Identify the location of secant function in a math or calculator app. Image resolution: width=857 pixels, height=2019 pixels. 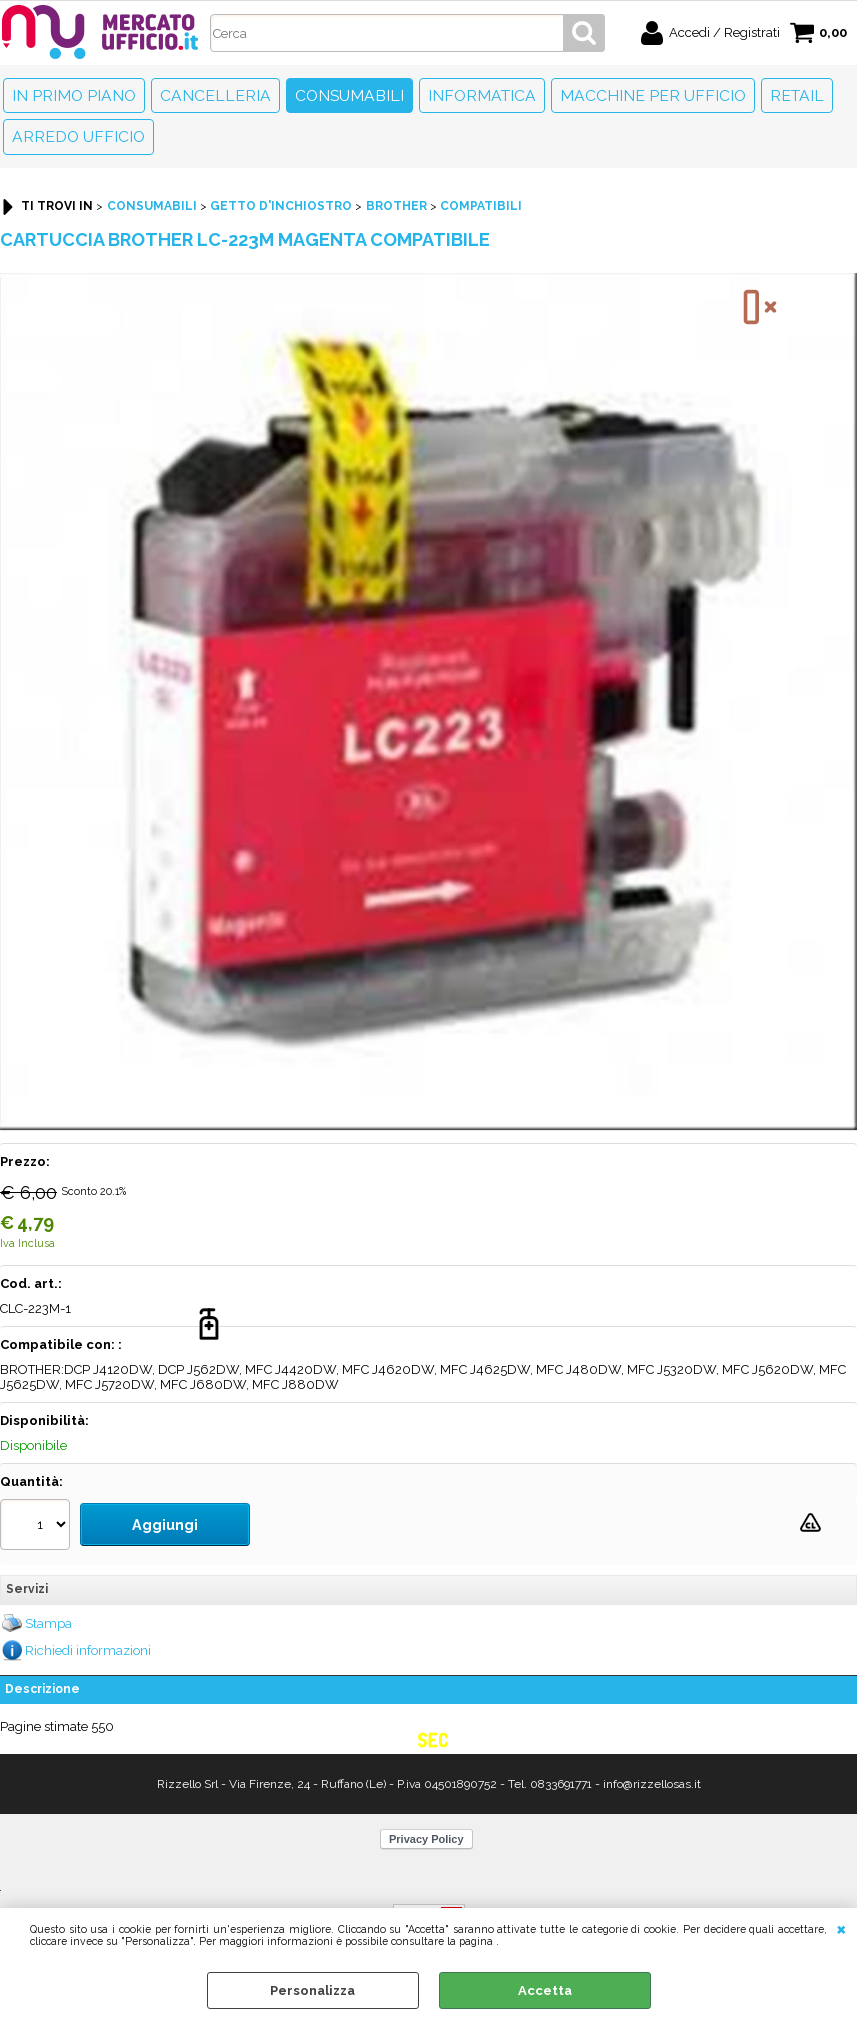
(433, 1740).